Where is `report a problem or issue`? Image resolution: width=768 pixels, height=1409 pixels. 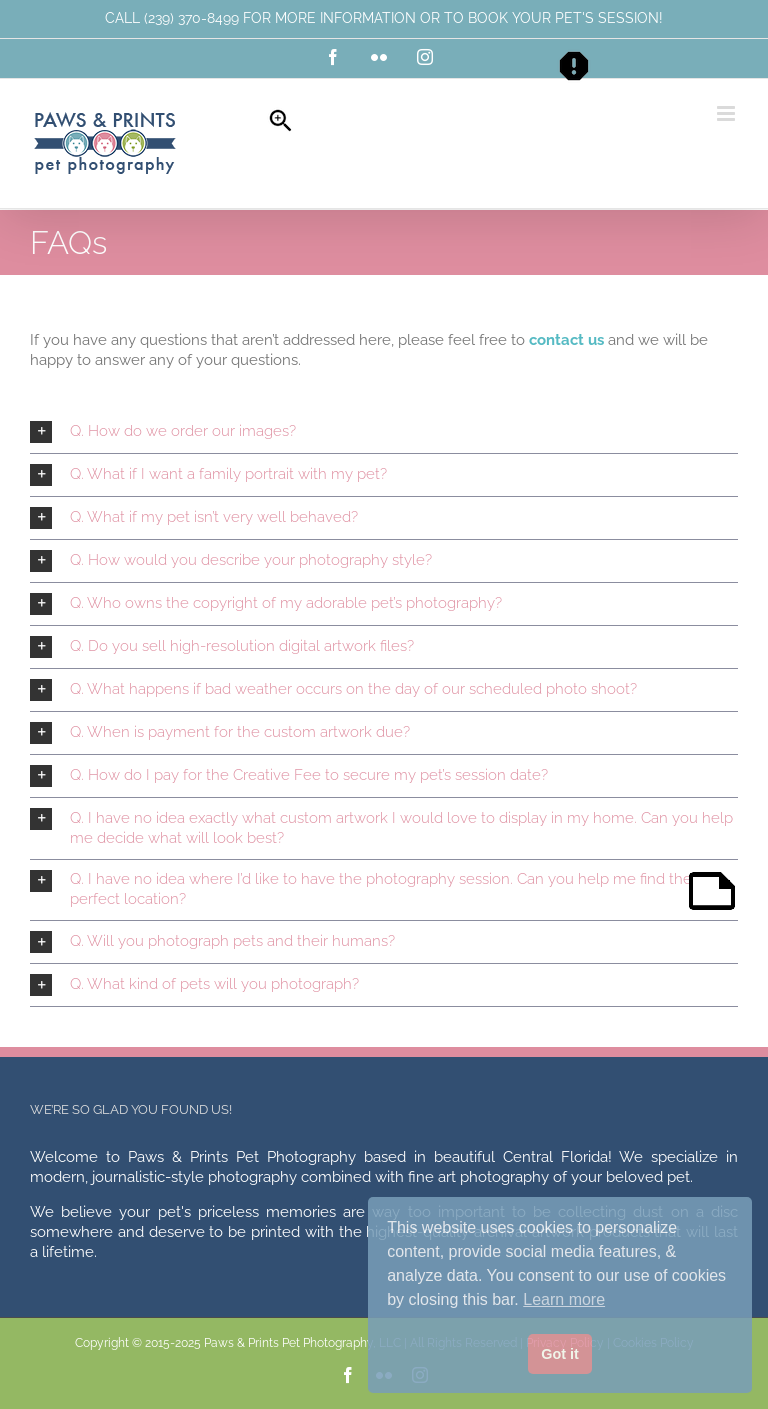
report a problem or issue is located at coordinates (574, 66).